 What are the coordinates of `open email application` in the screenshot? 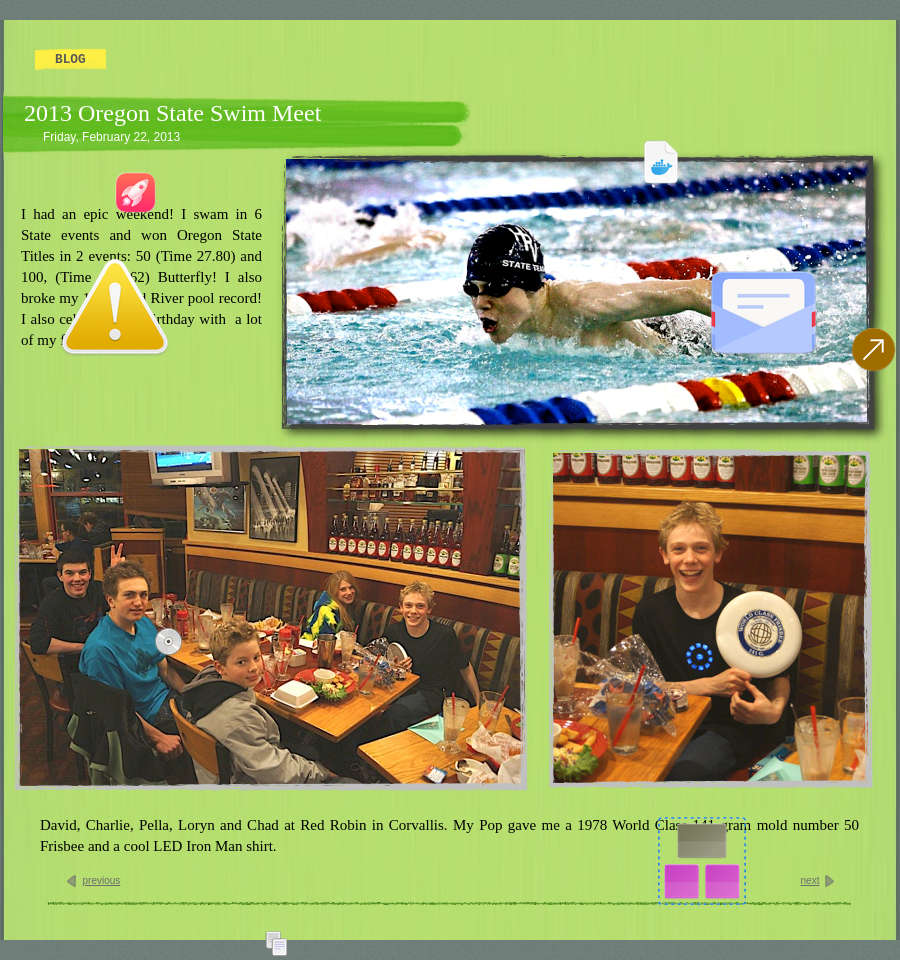 It's located at (763, 312).